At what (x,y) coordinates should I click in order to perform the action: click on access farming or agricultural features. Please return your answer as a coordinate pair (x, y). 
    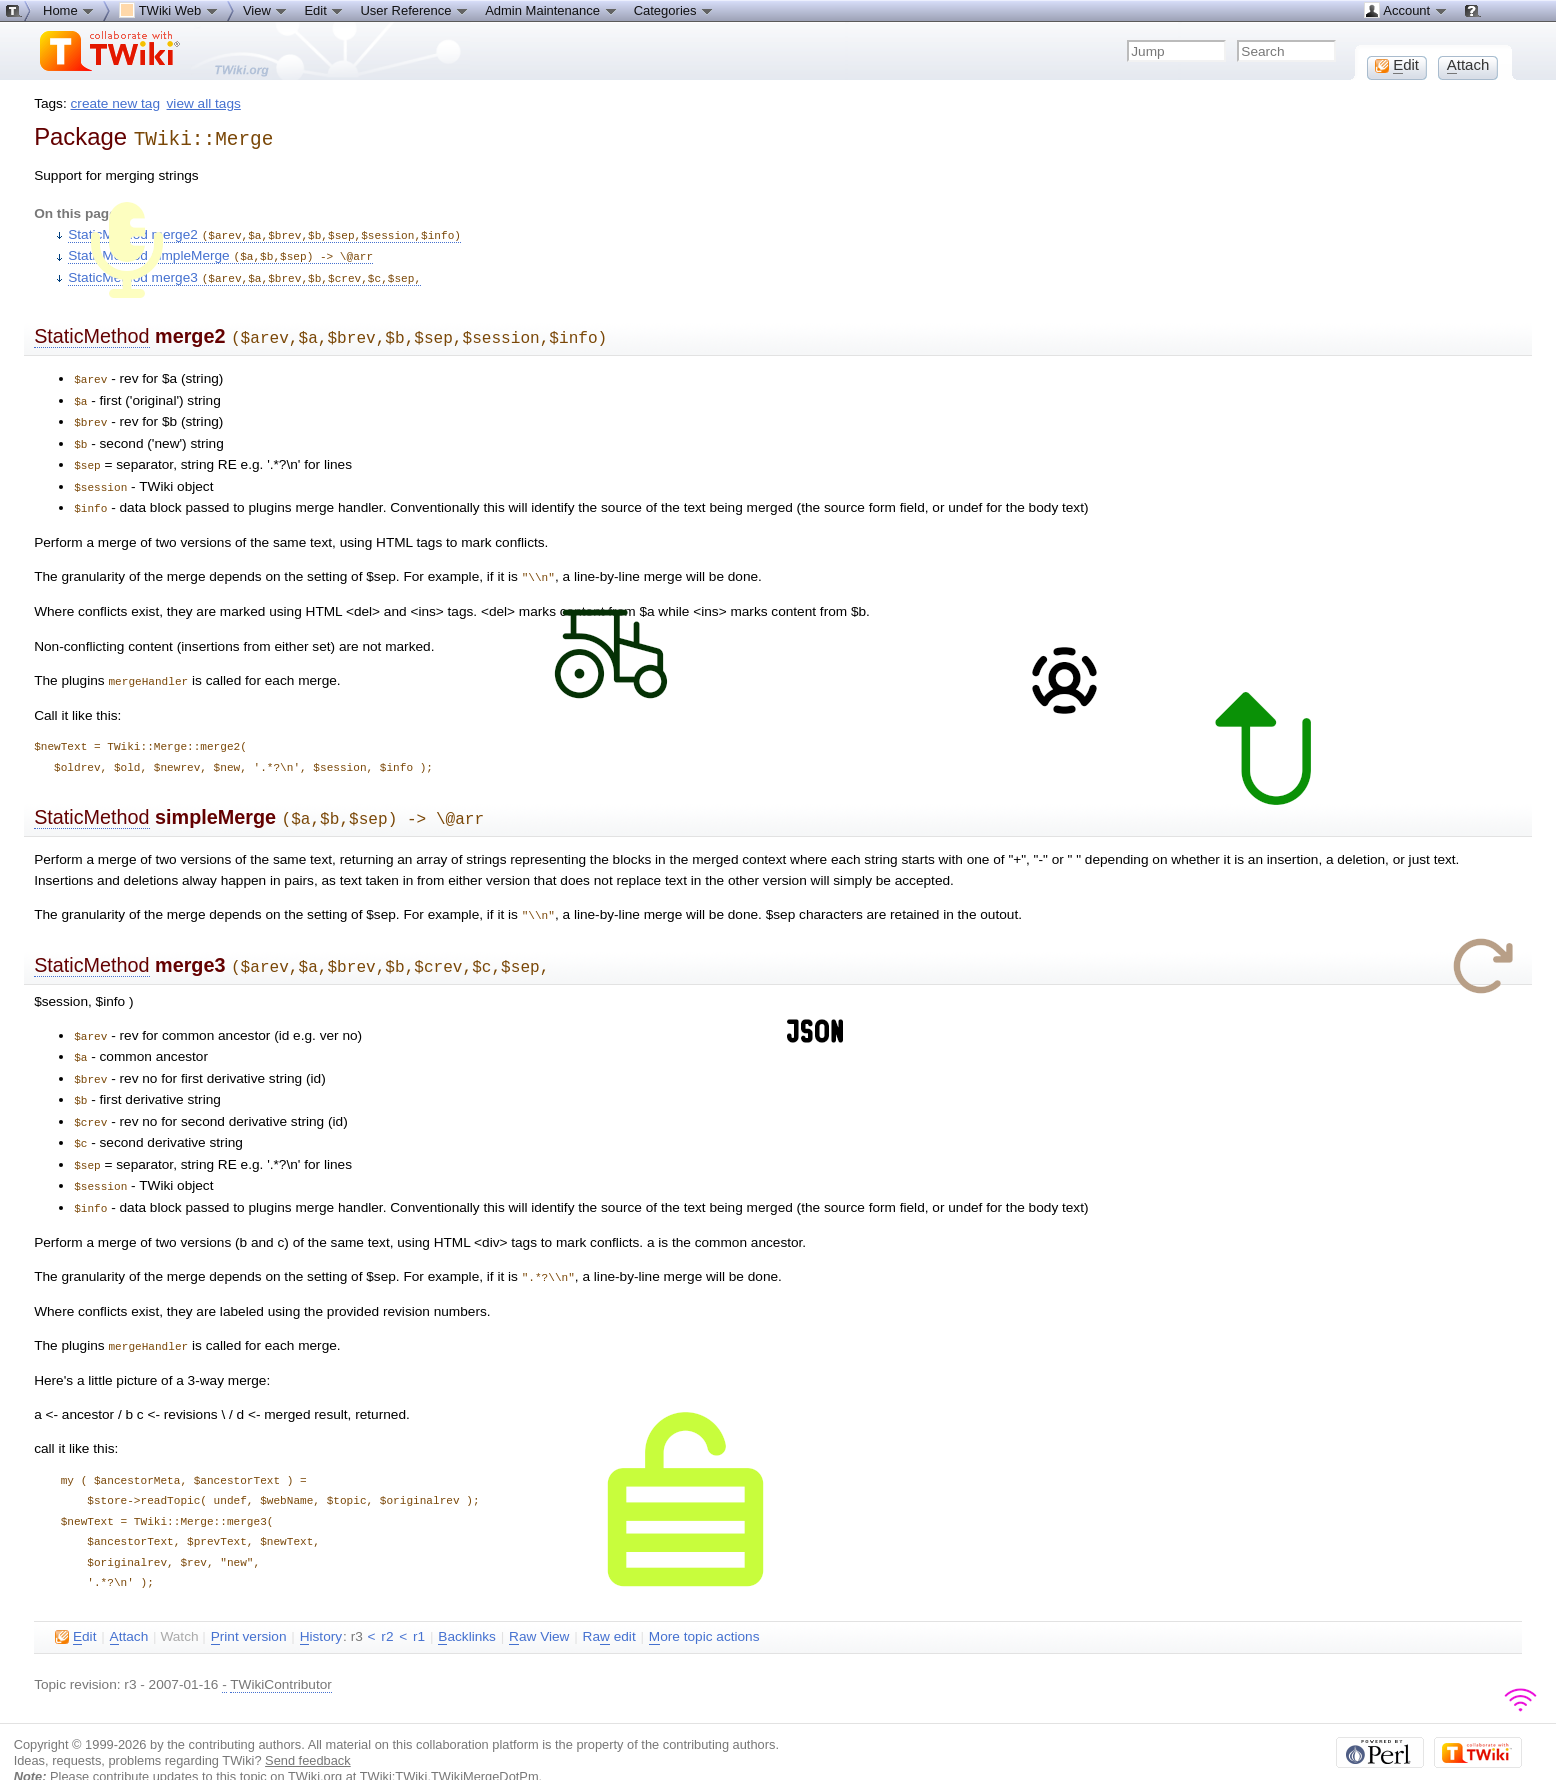
    Looking at the image, I should click on (609, 652).